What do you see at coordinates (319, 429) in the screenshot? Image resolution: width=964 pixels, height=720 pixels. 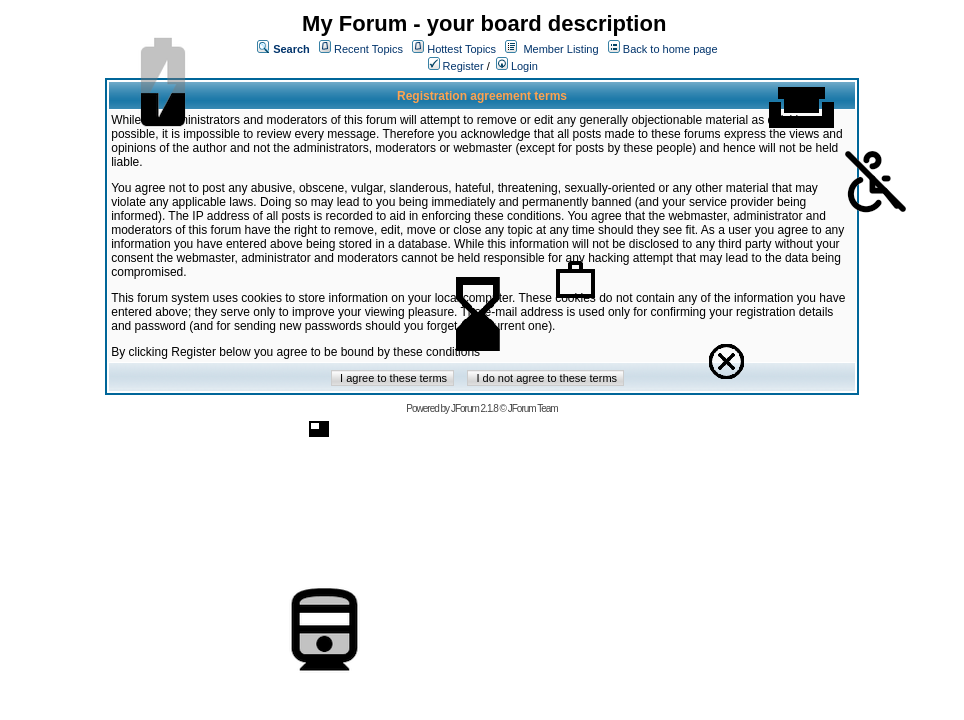 I see `view featured video content` at bounding box center [319, 429].